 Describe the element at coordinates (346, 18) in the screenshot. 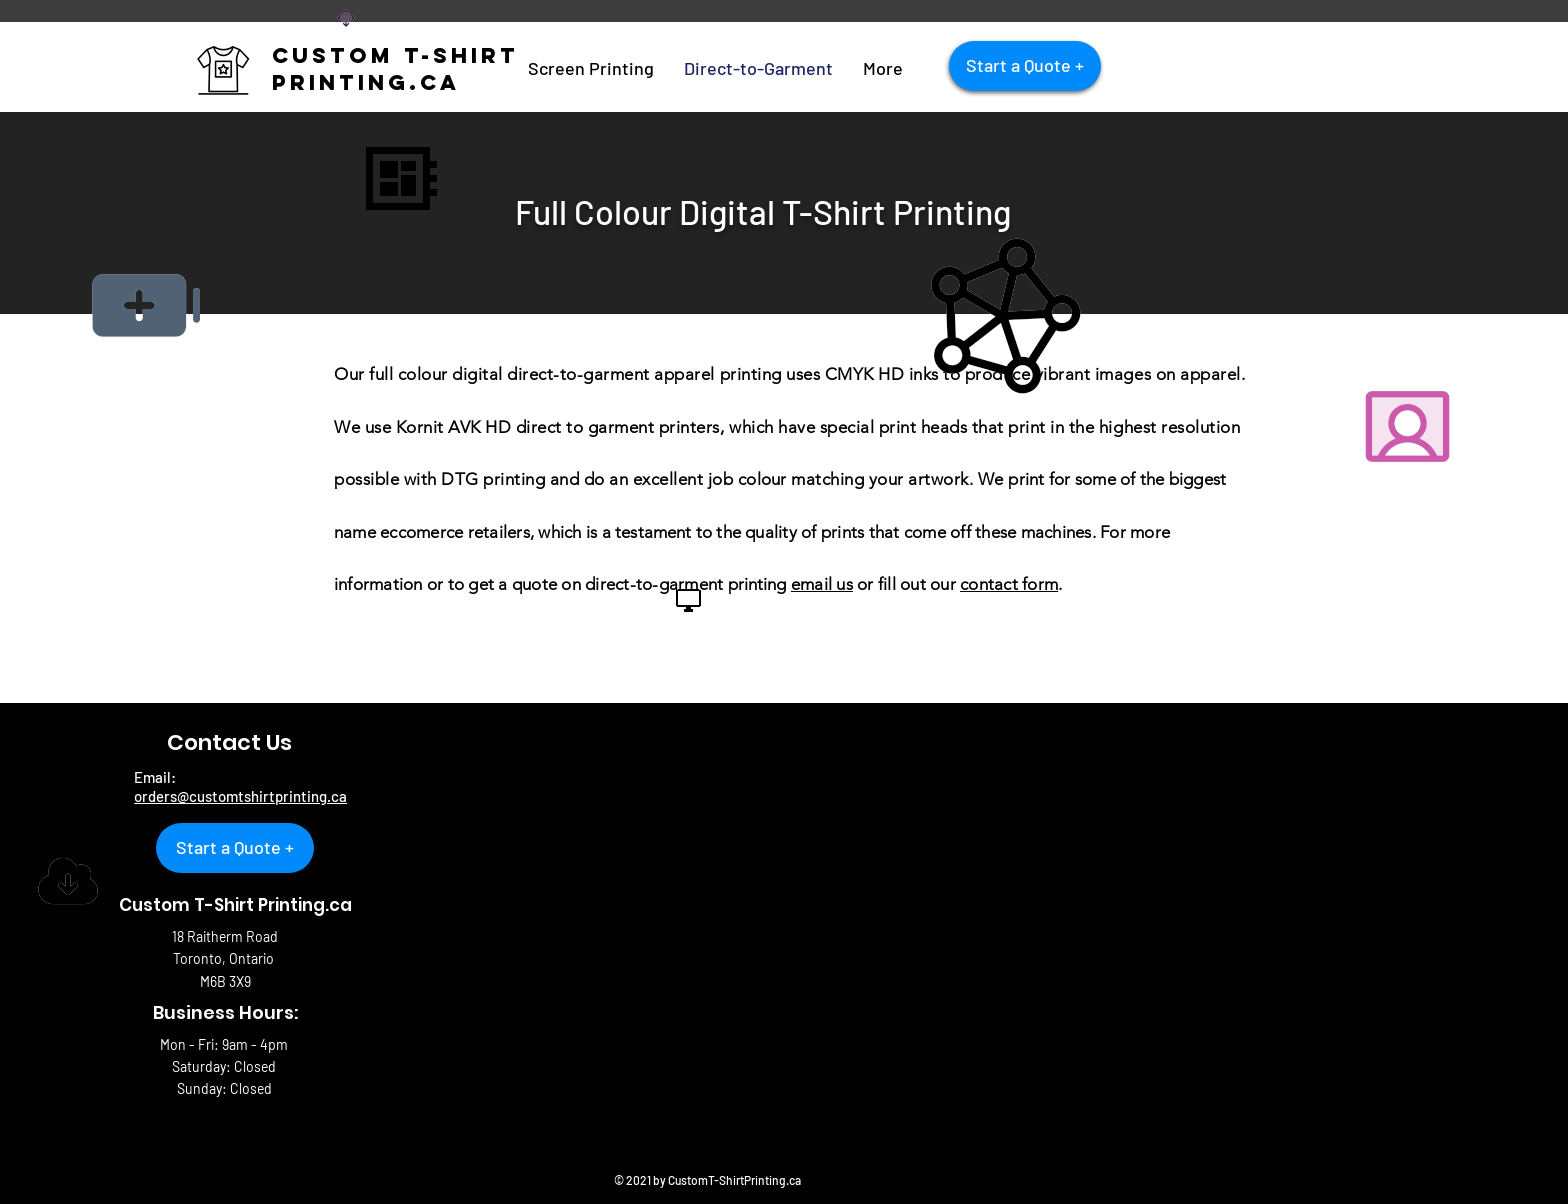

I see `expand content in all directions` at that location.